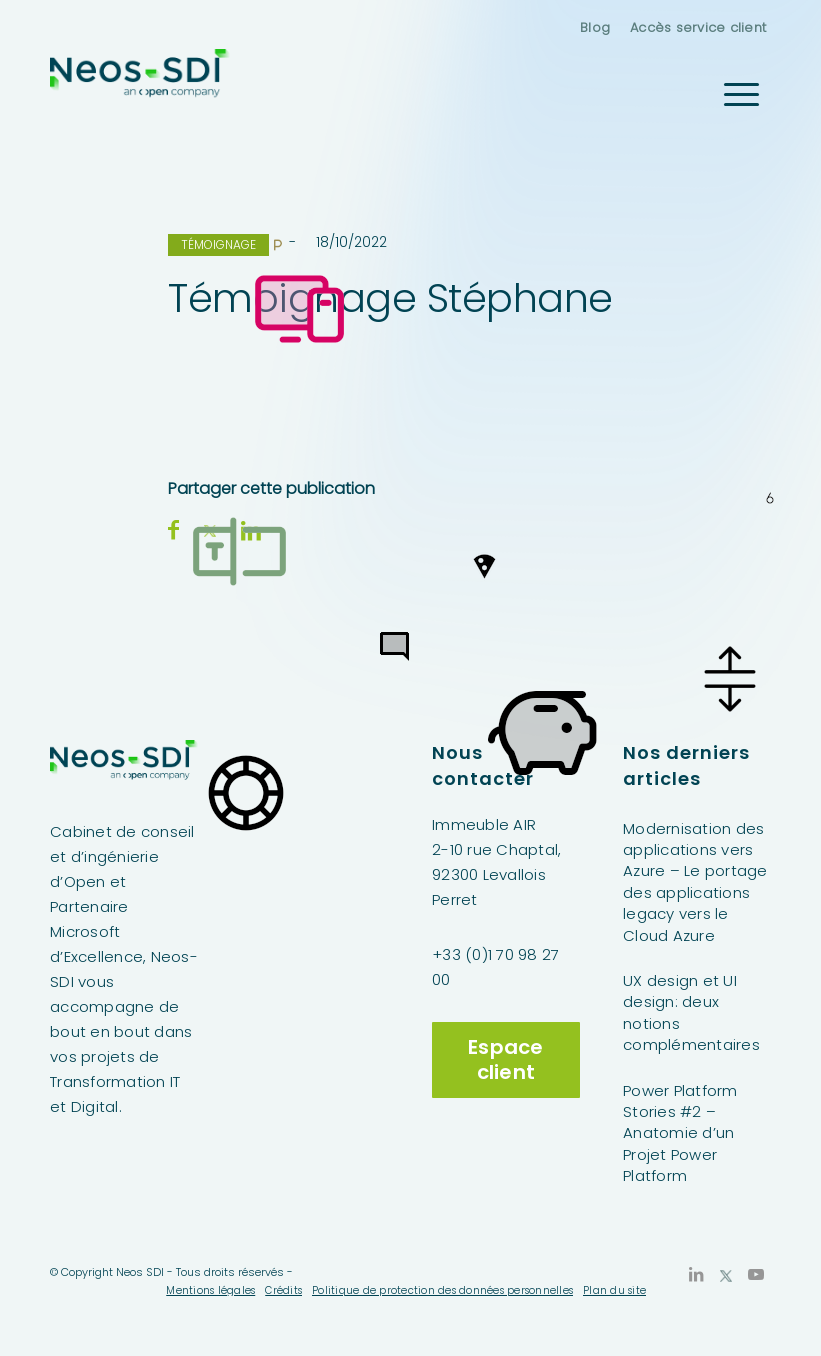  Describe the element at coordinates (770, 498) in the screenshot. I see `indicates the number six in a list or sequence` at that location.